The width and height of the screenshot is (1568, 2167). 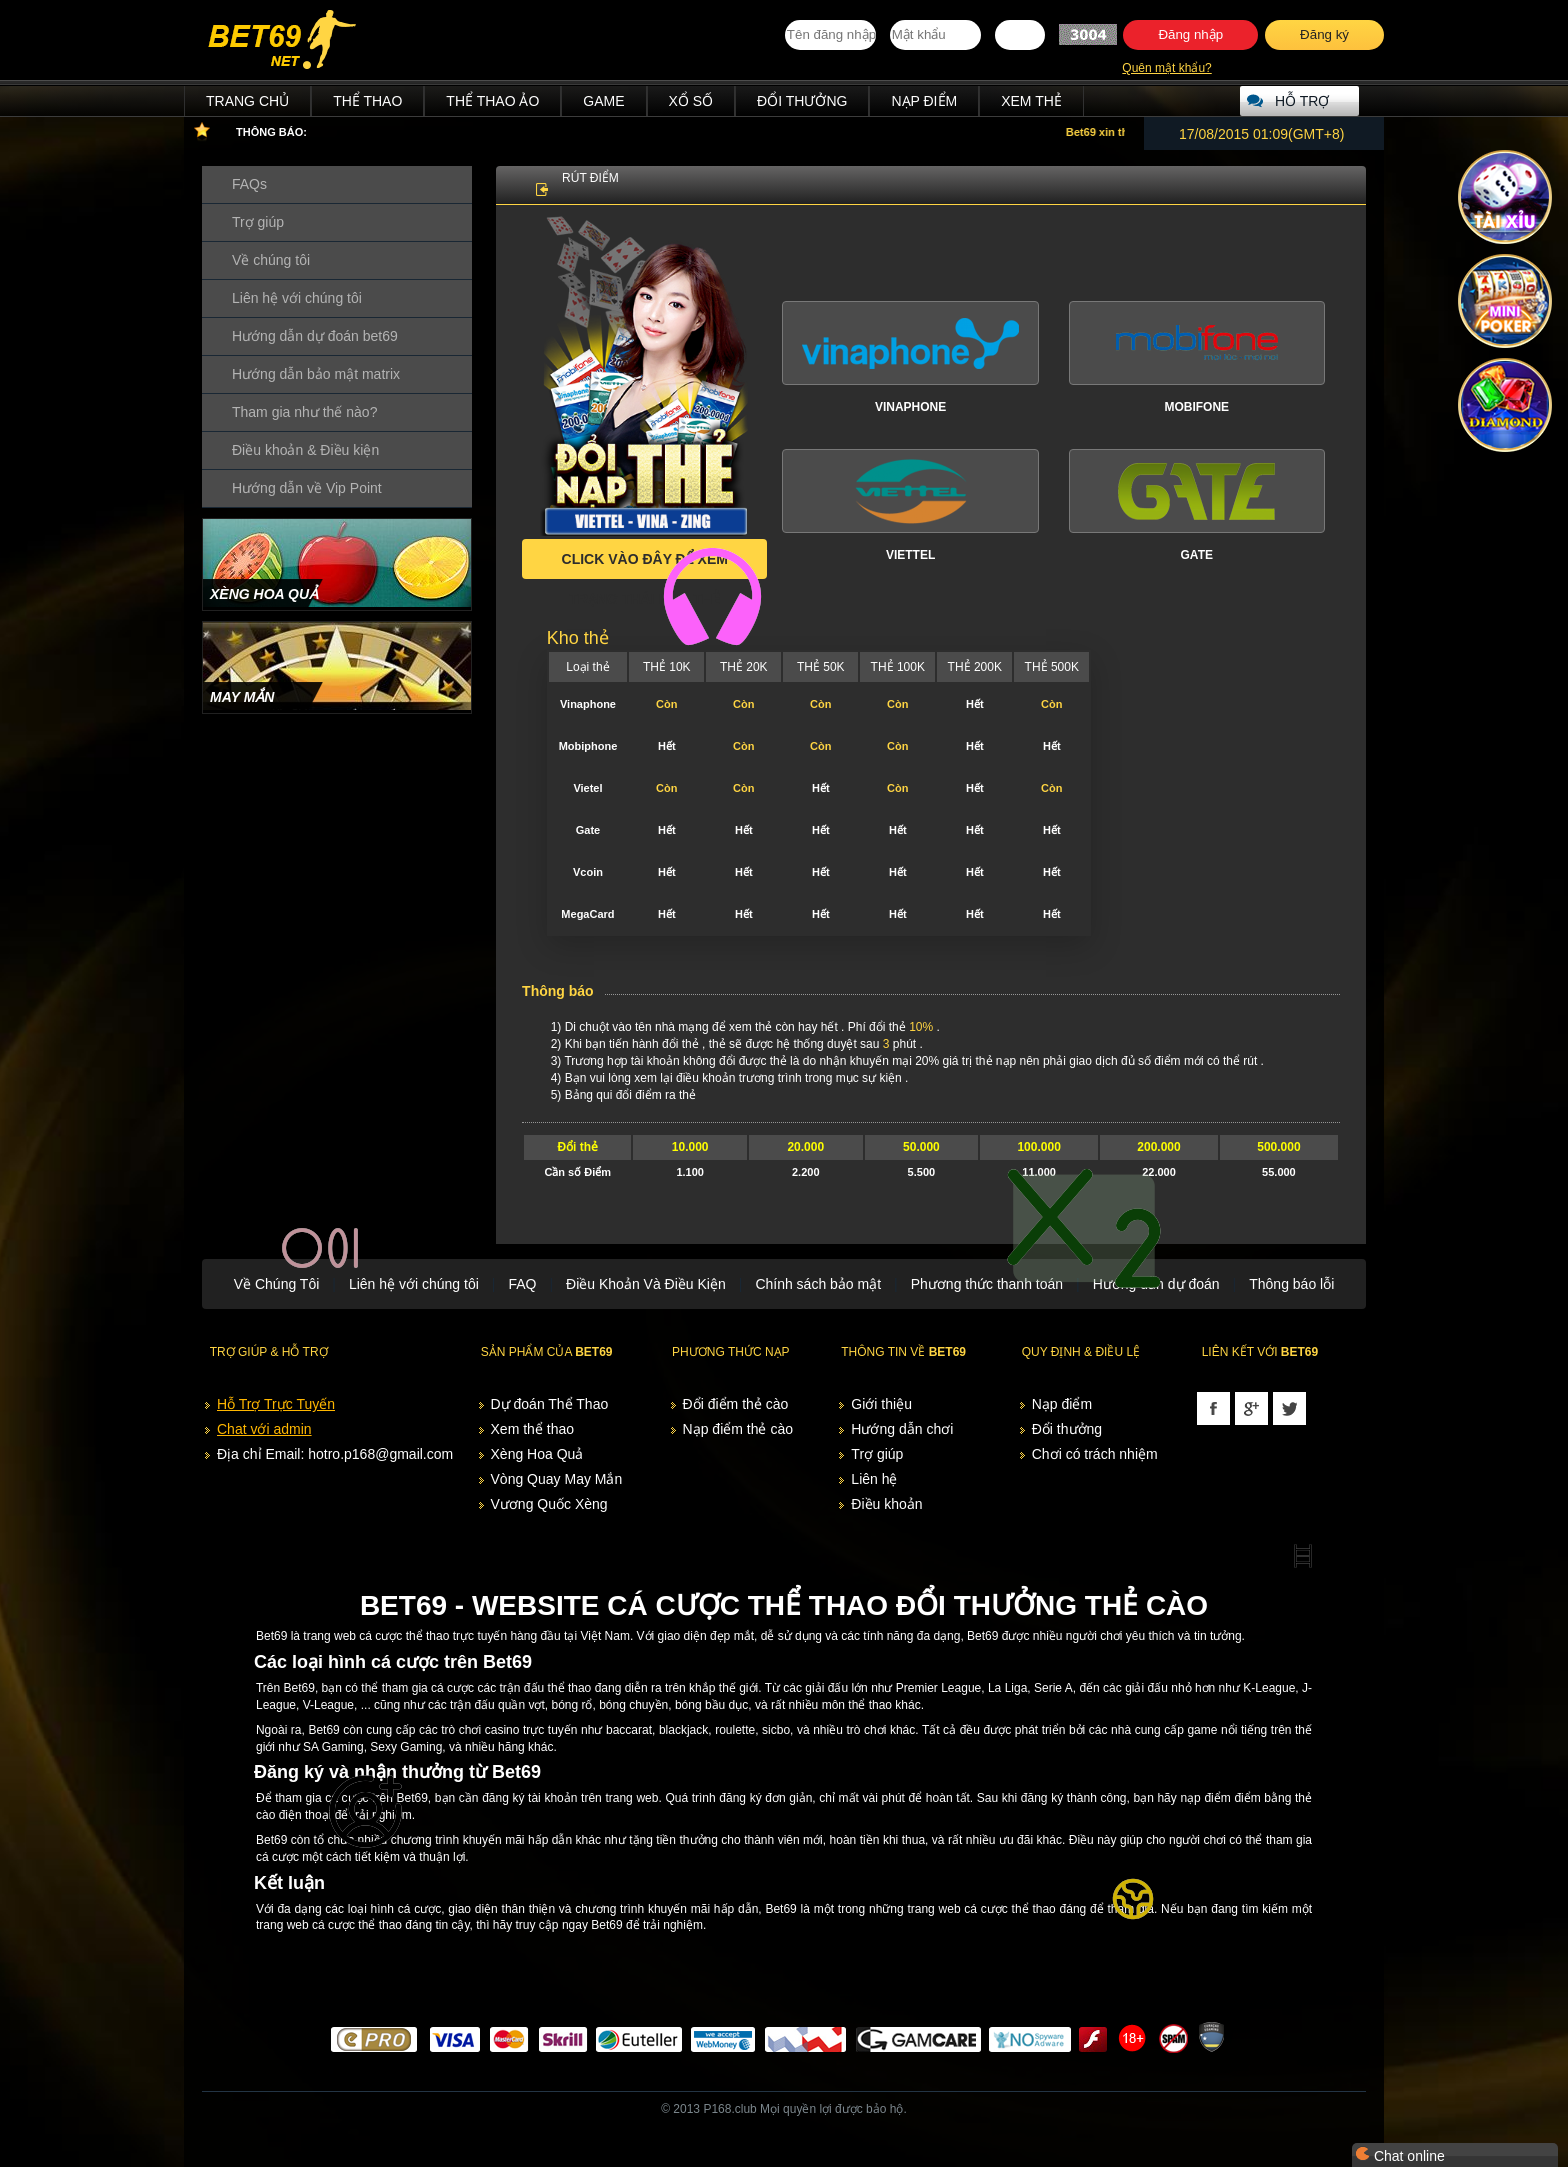 I want to click on apply subscript formatting to selected text, so click(x=1075, y=1225).